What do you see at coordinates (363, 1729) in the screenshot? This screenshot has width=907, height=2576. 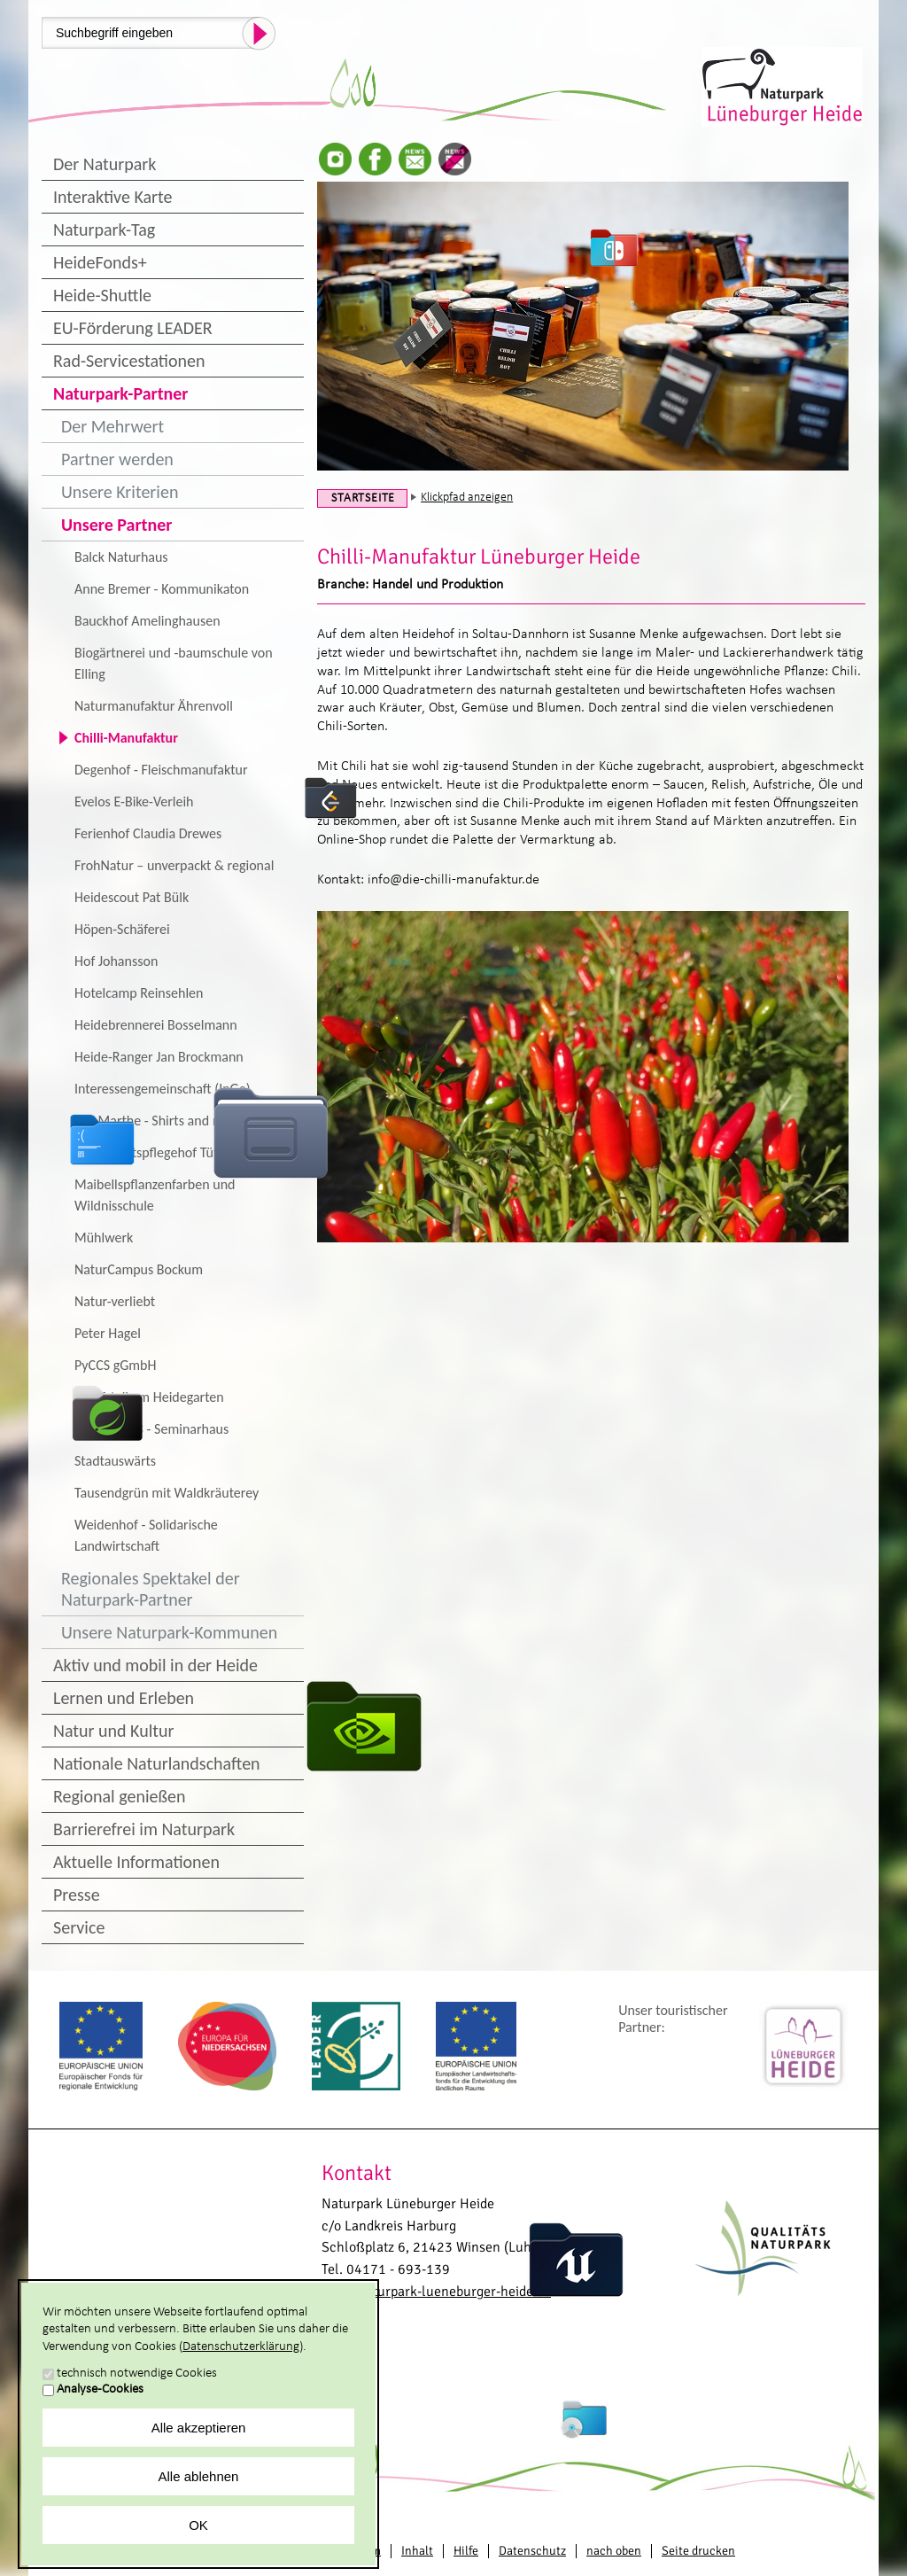 I see `open nvidia files folder` at bounding box center [363, 1729].